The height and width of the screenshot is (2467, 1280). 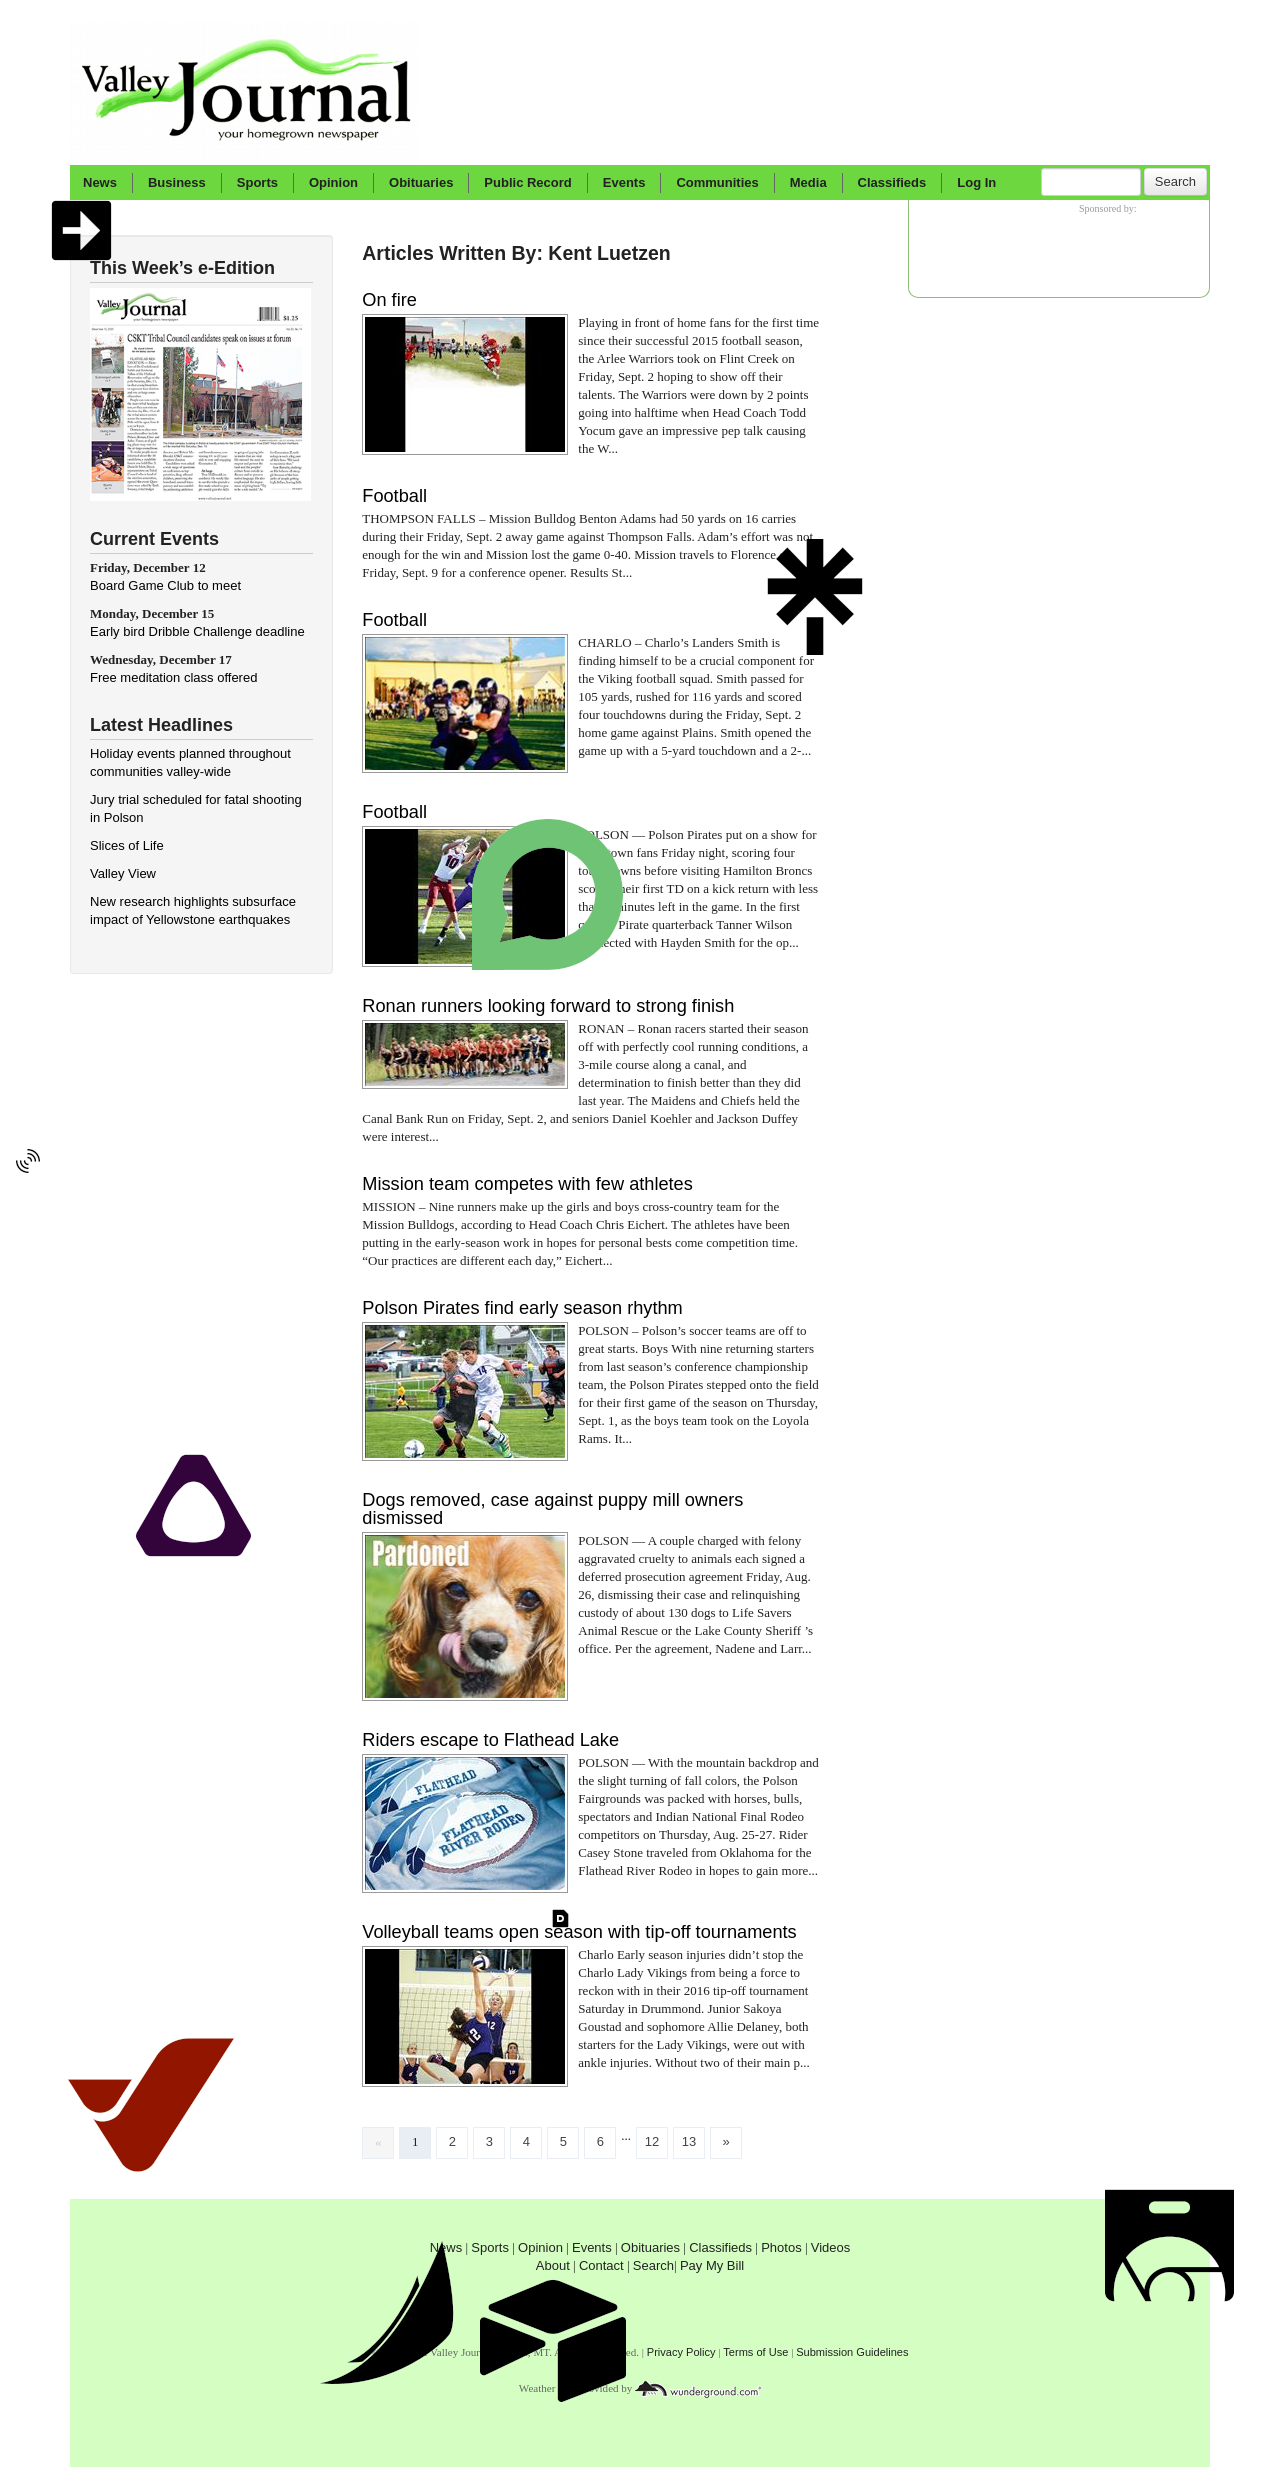 I want to click on spinnaker continuous delivery platform logo, so click(x=386, y=2312).